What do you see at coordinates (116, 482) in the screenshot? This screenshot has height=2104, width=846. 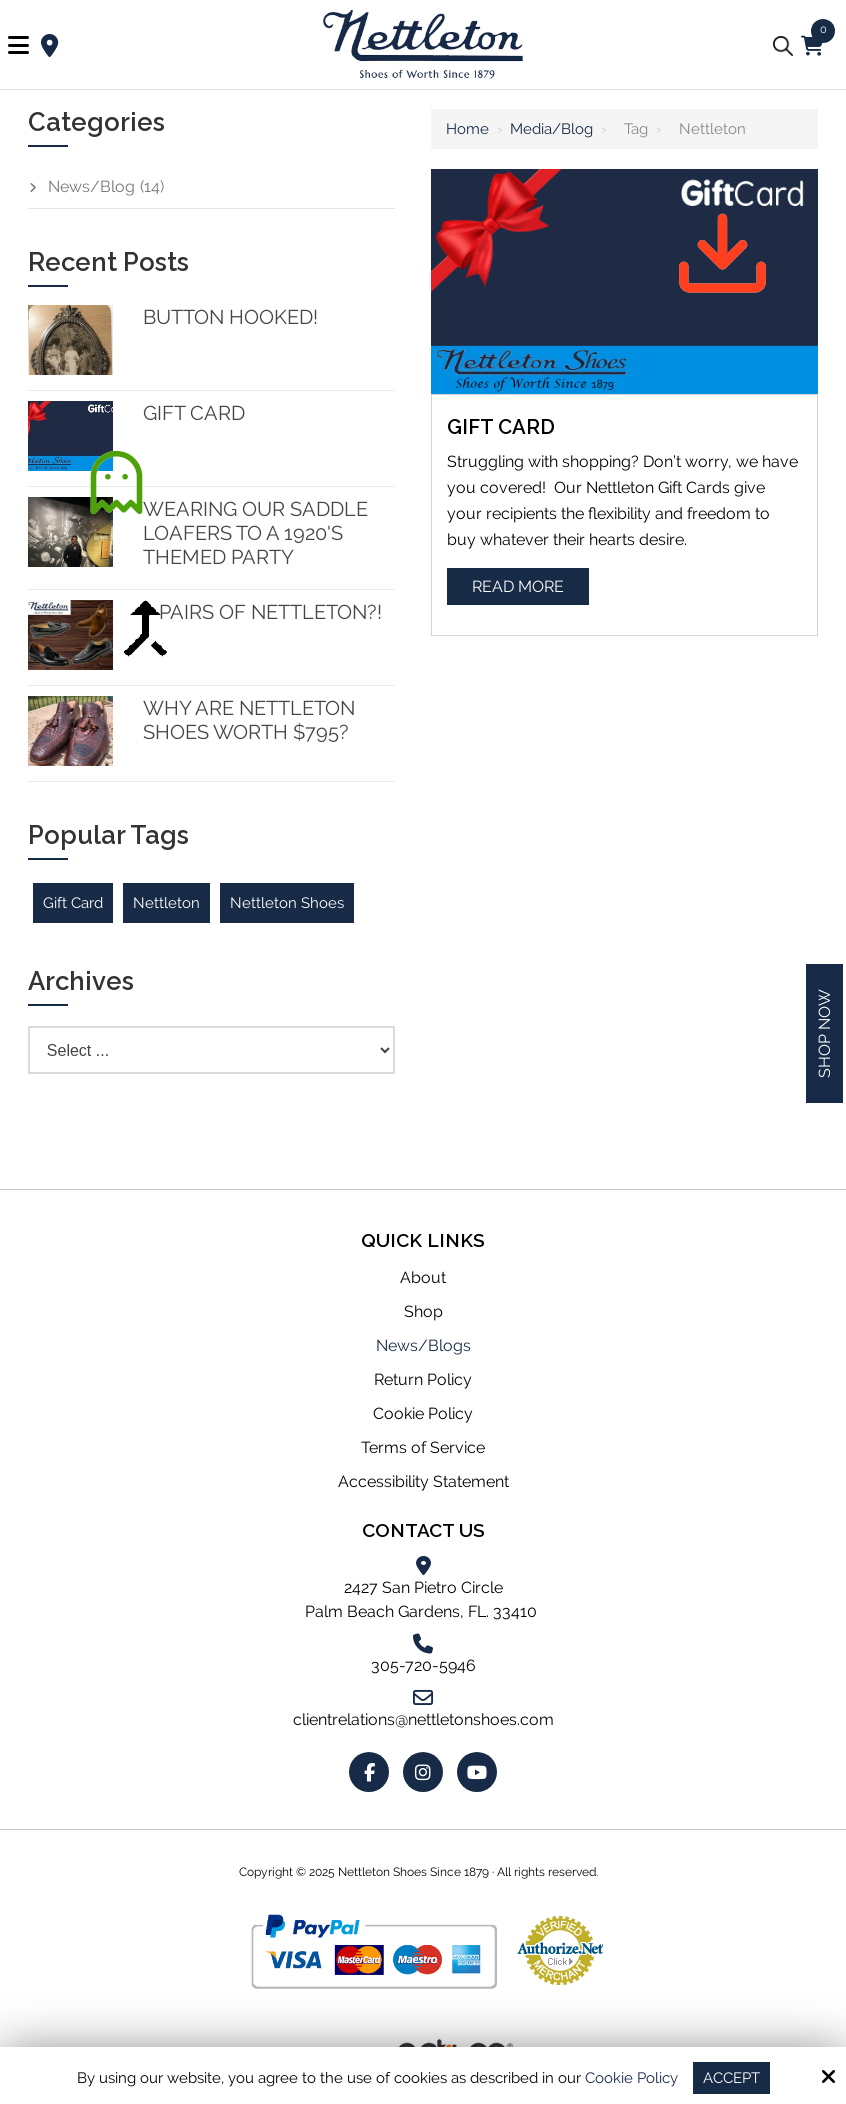 I see `toggle incognito or ghost mode` at bounding box center [116, 482].